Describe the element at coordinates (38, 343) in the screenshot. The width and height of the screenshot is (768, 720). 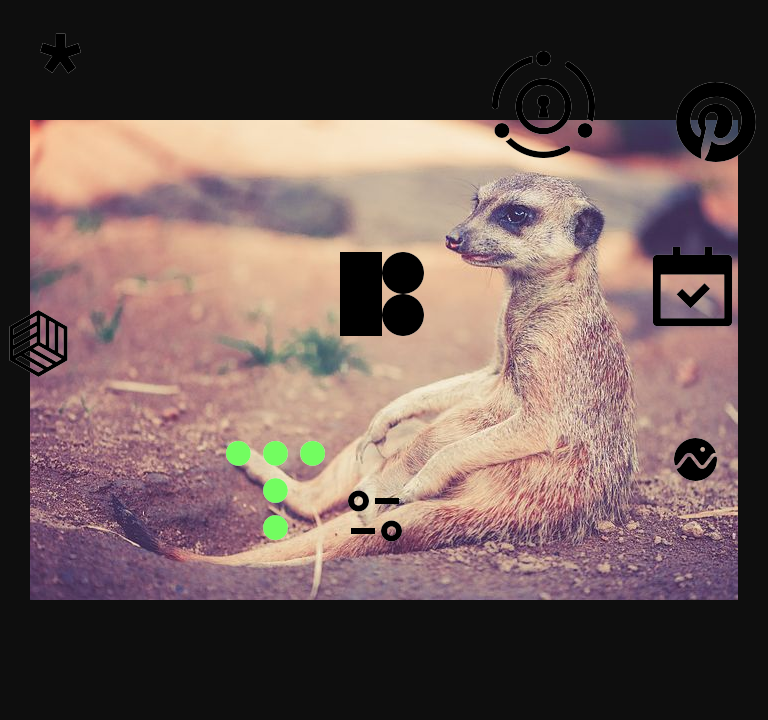
I see `open badges platform logo` at that location.